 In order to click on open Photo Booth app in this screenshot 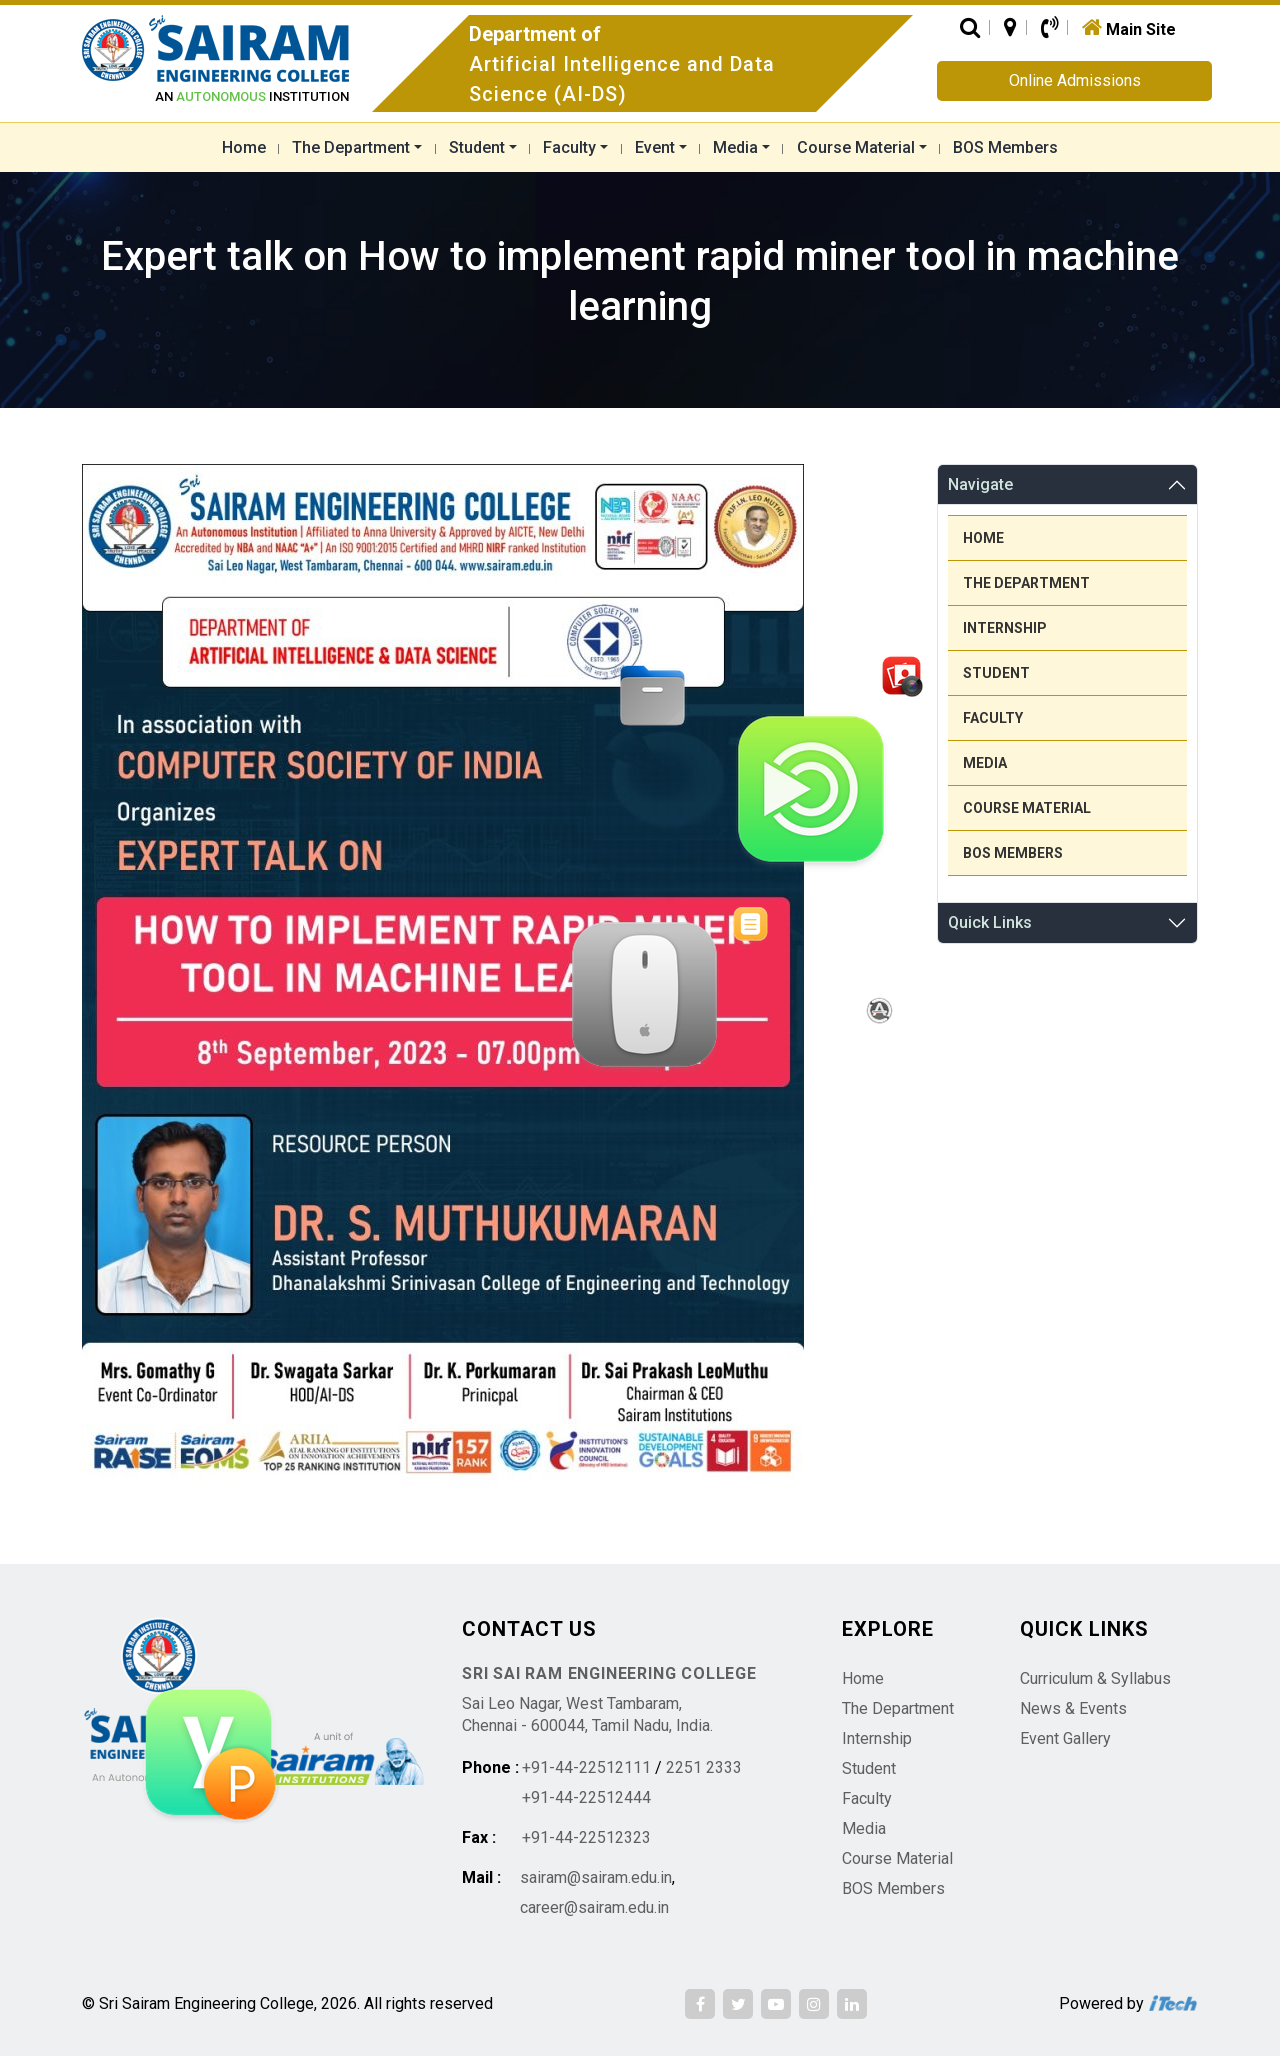, I will do `click(901, 675)`.